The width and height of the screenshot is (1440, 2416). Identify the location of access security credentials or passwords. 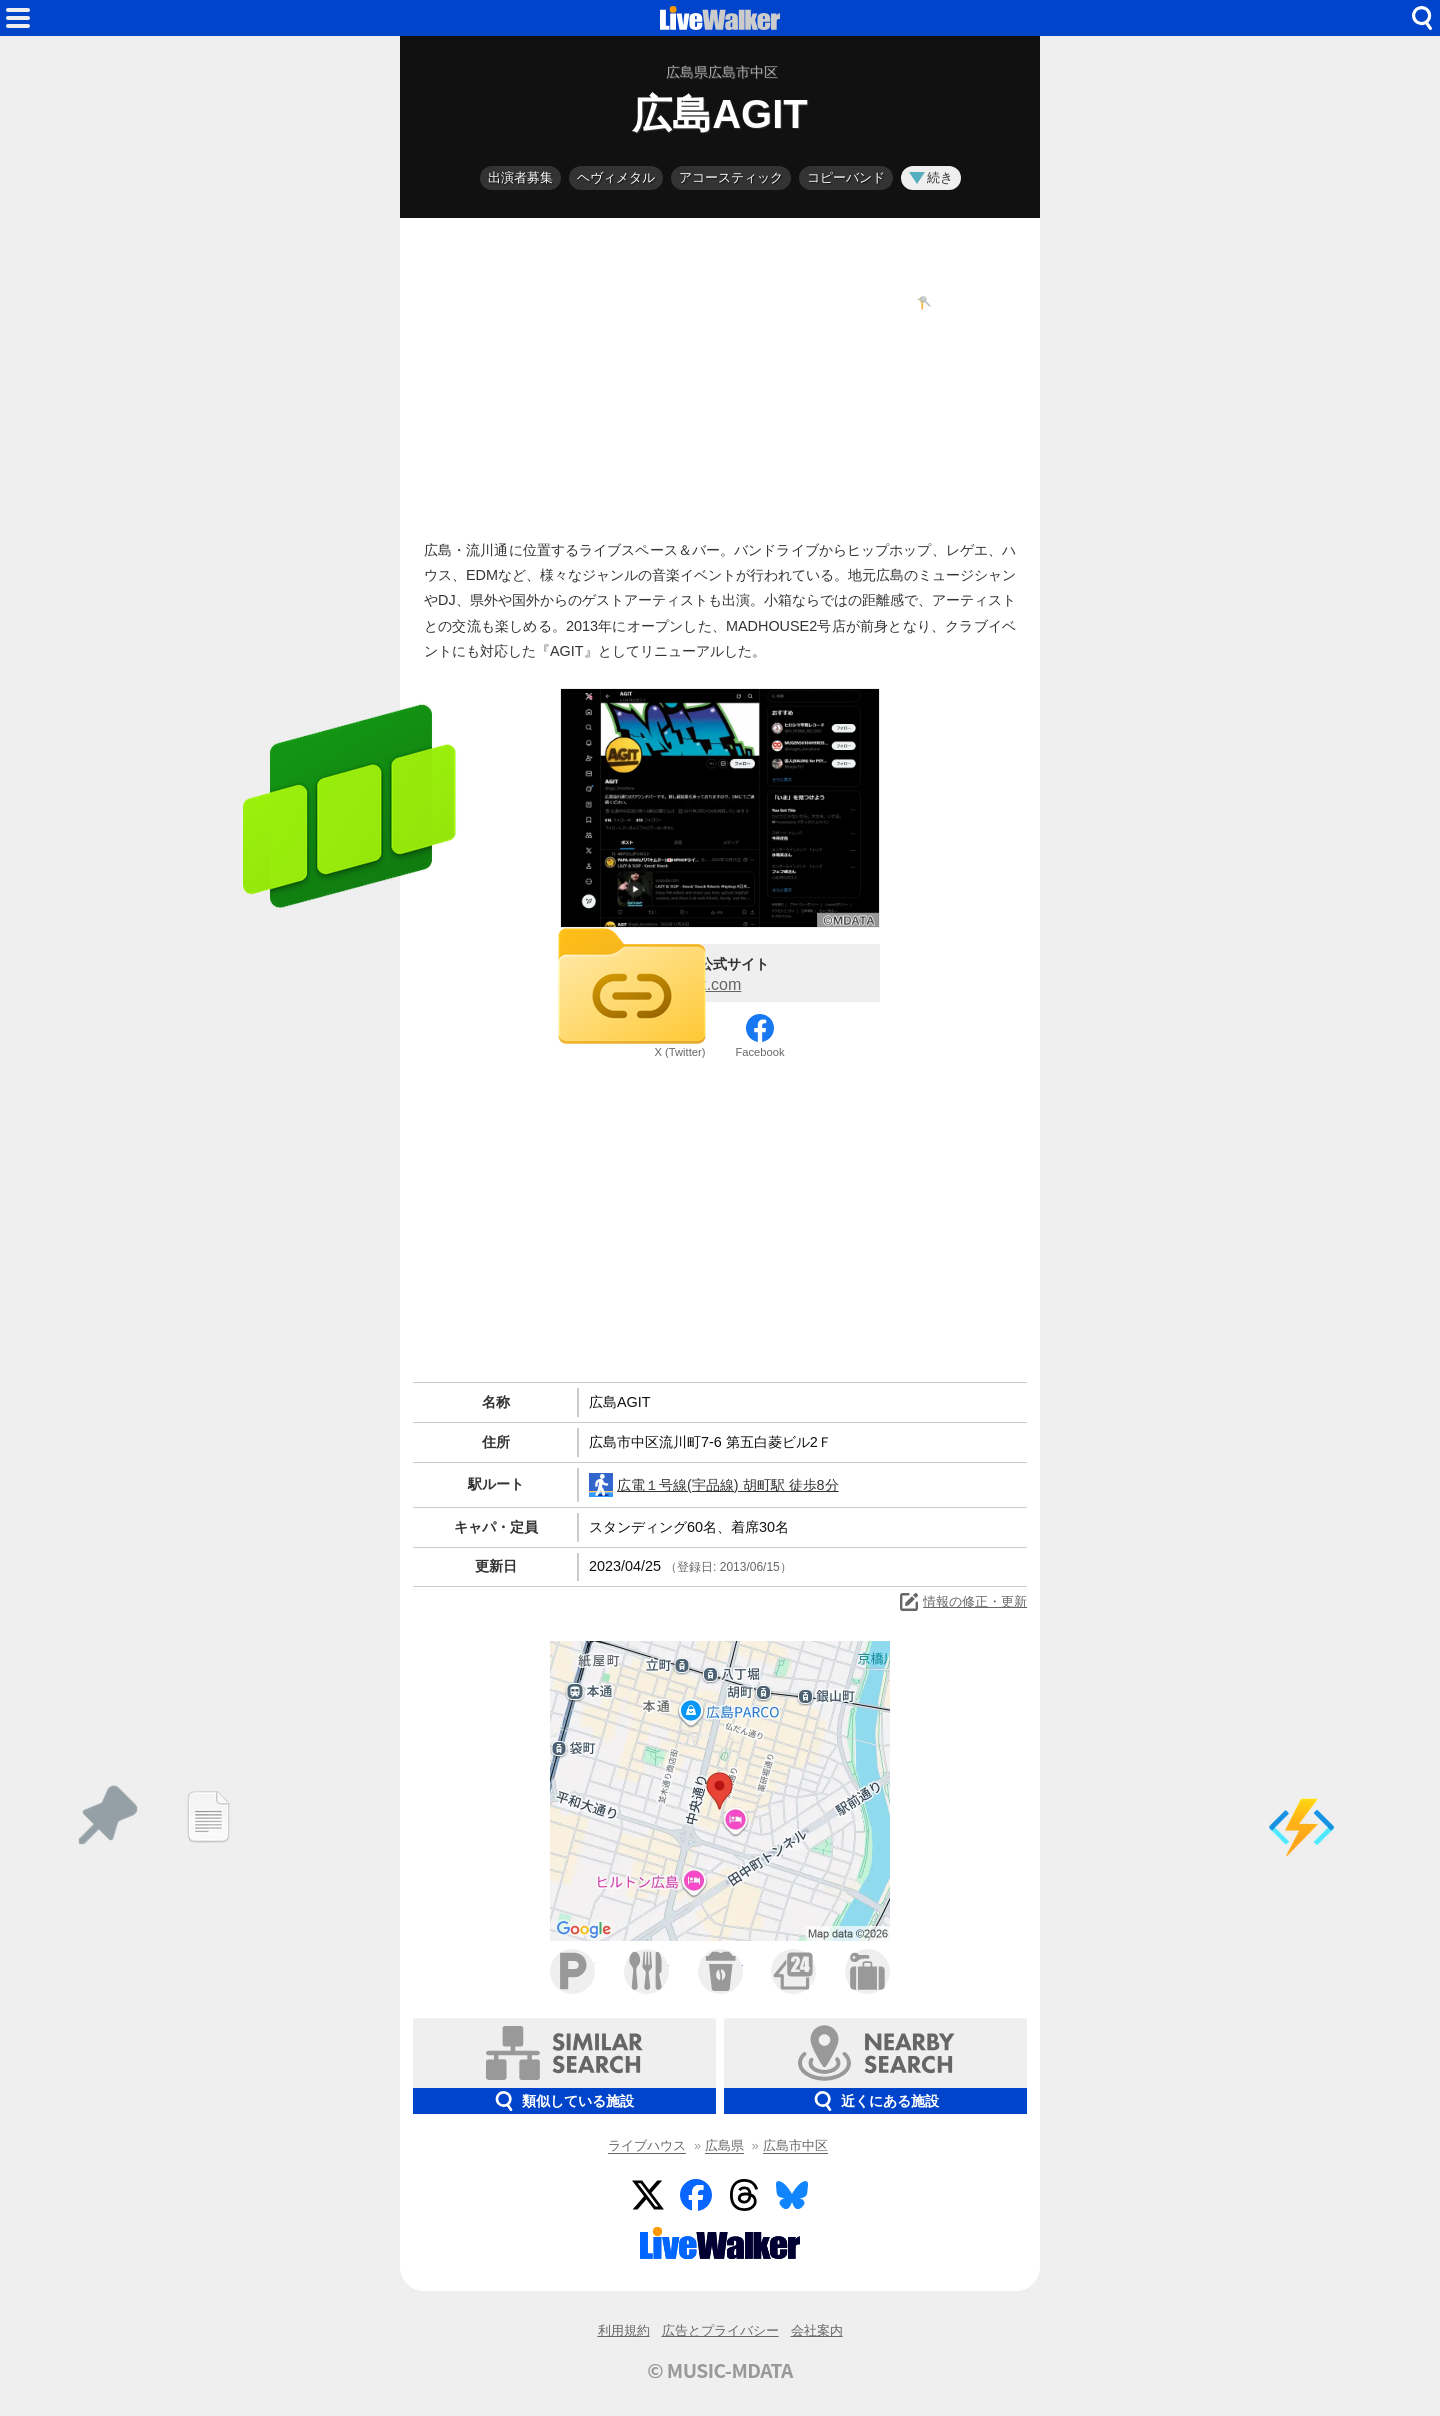
(924, 303).